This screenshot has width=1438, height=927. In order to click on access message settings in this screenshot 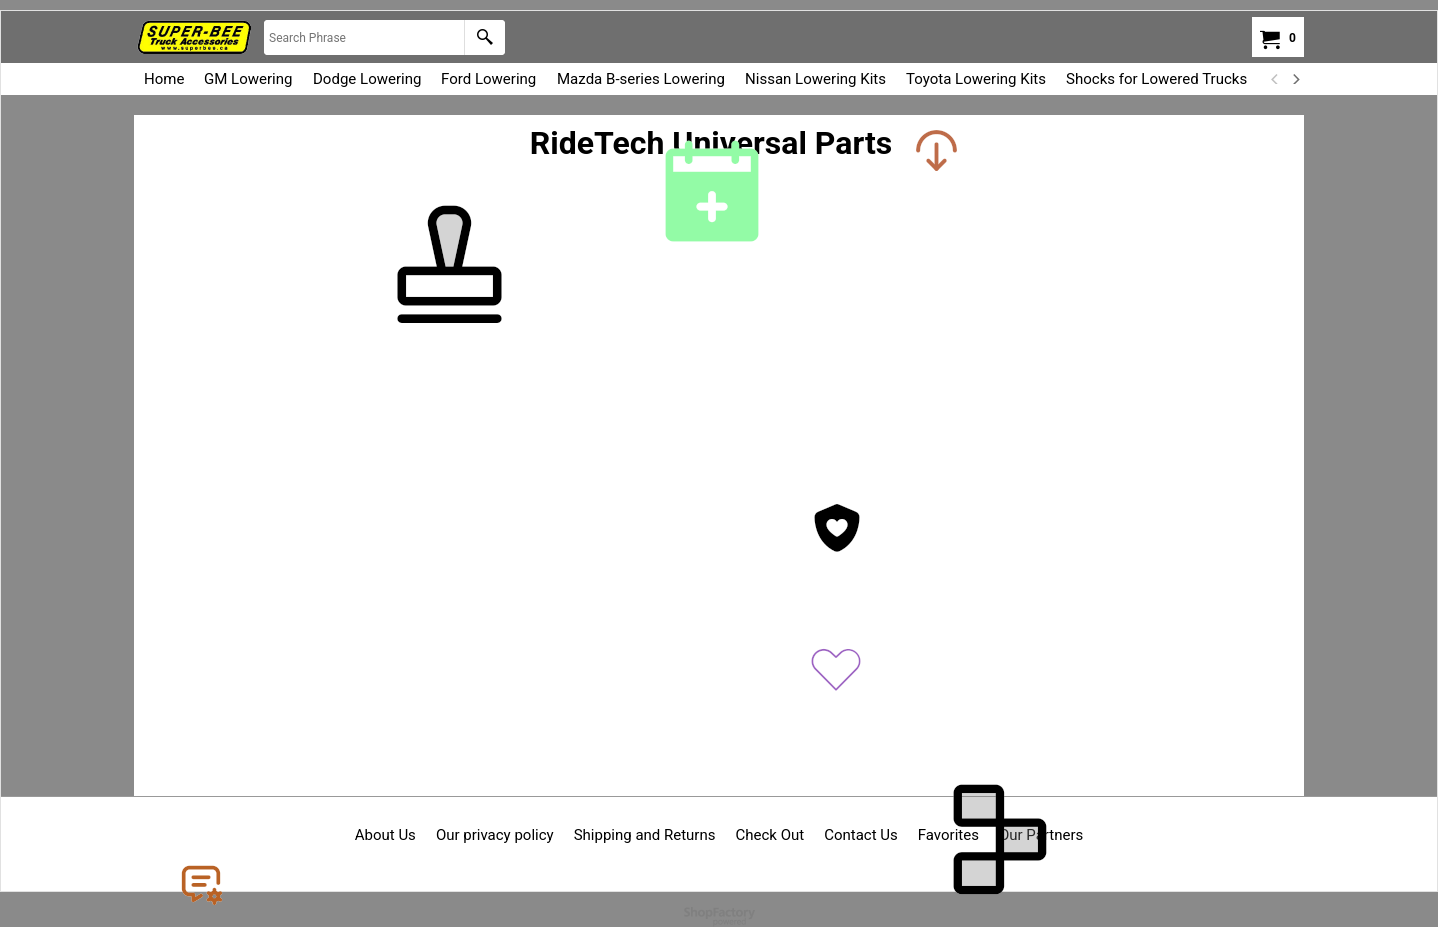, I will do `click(201, 883)`.